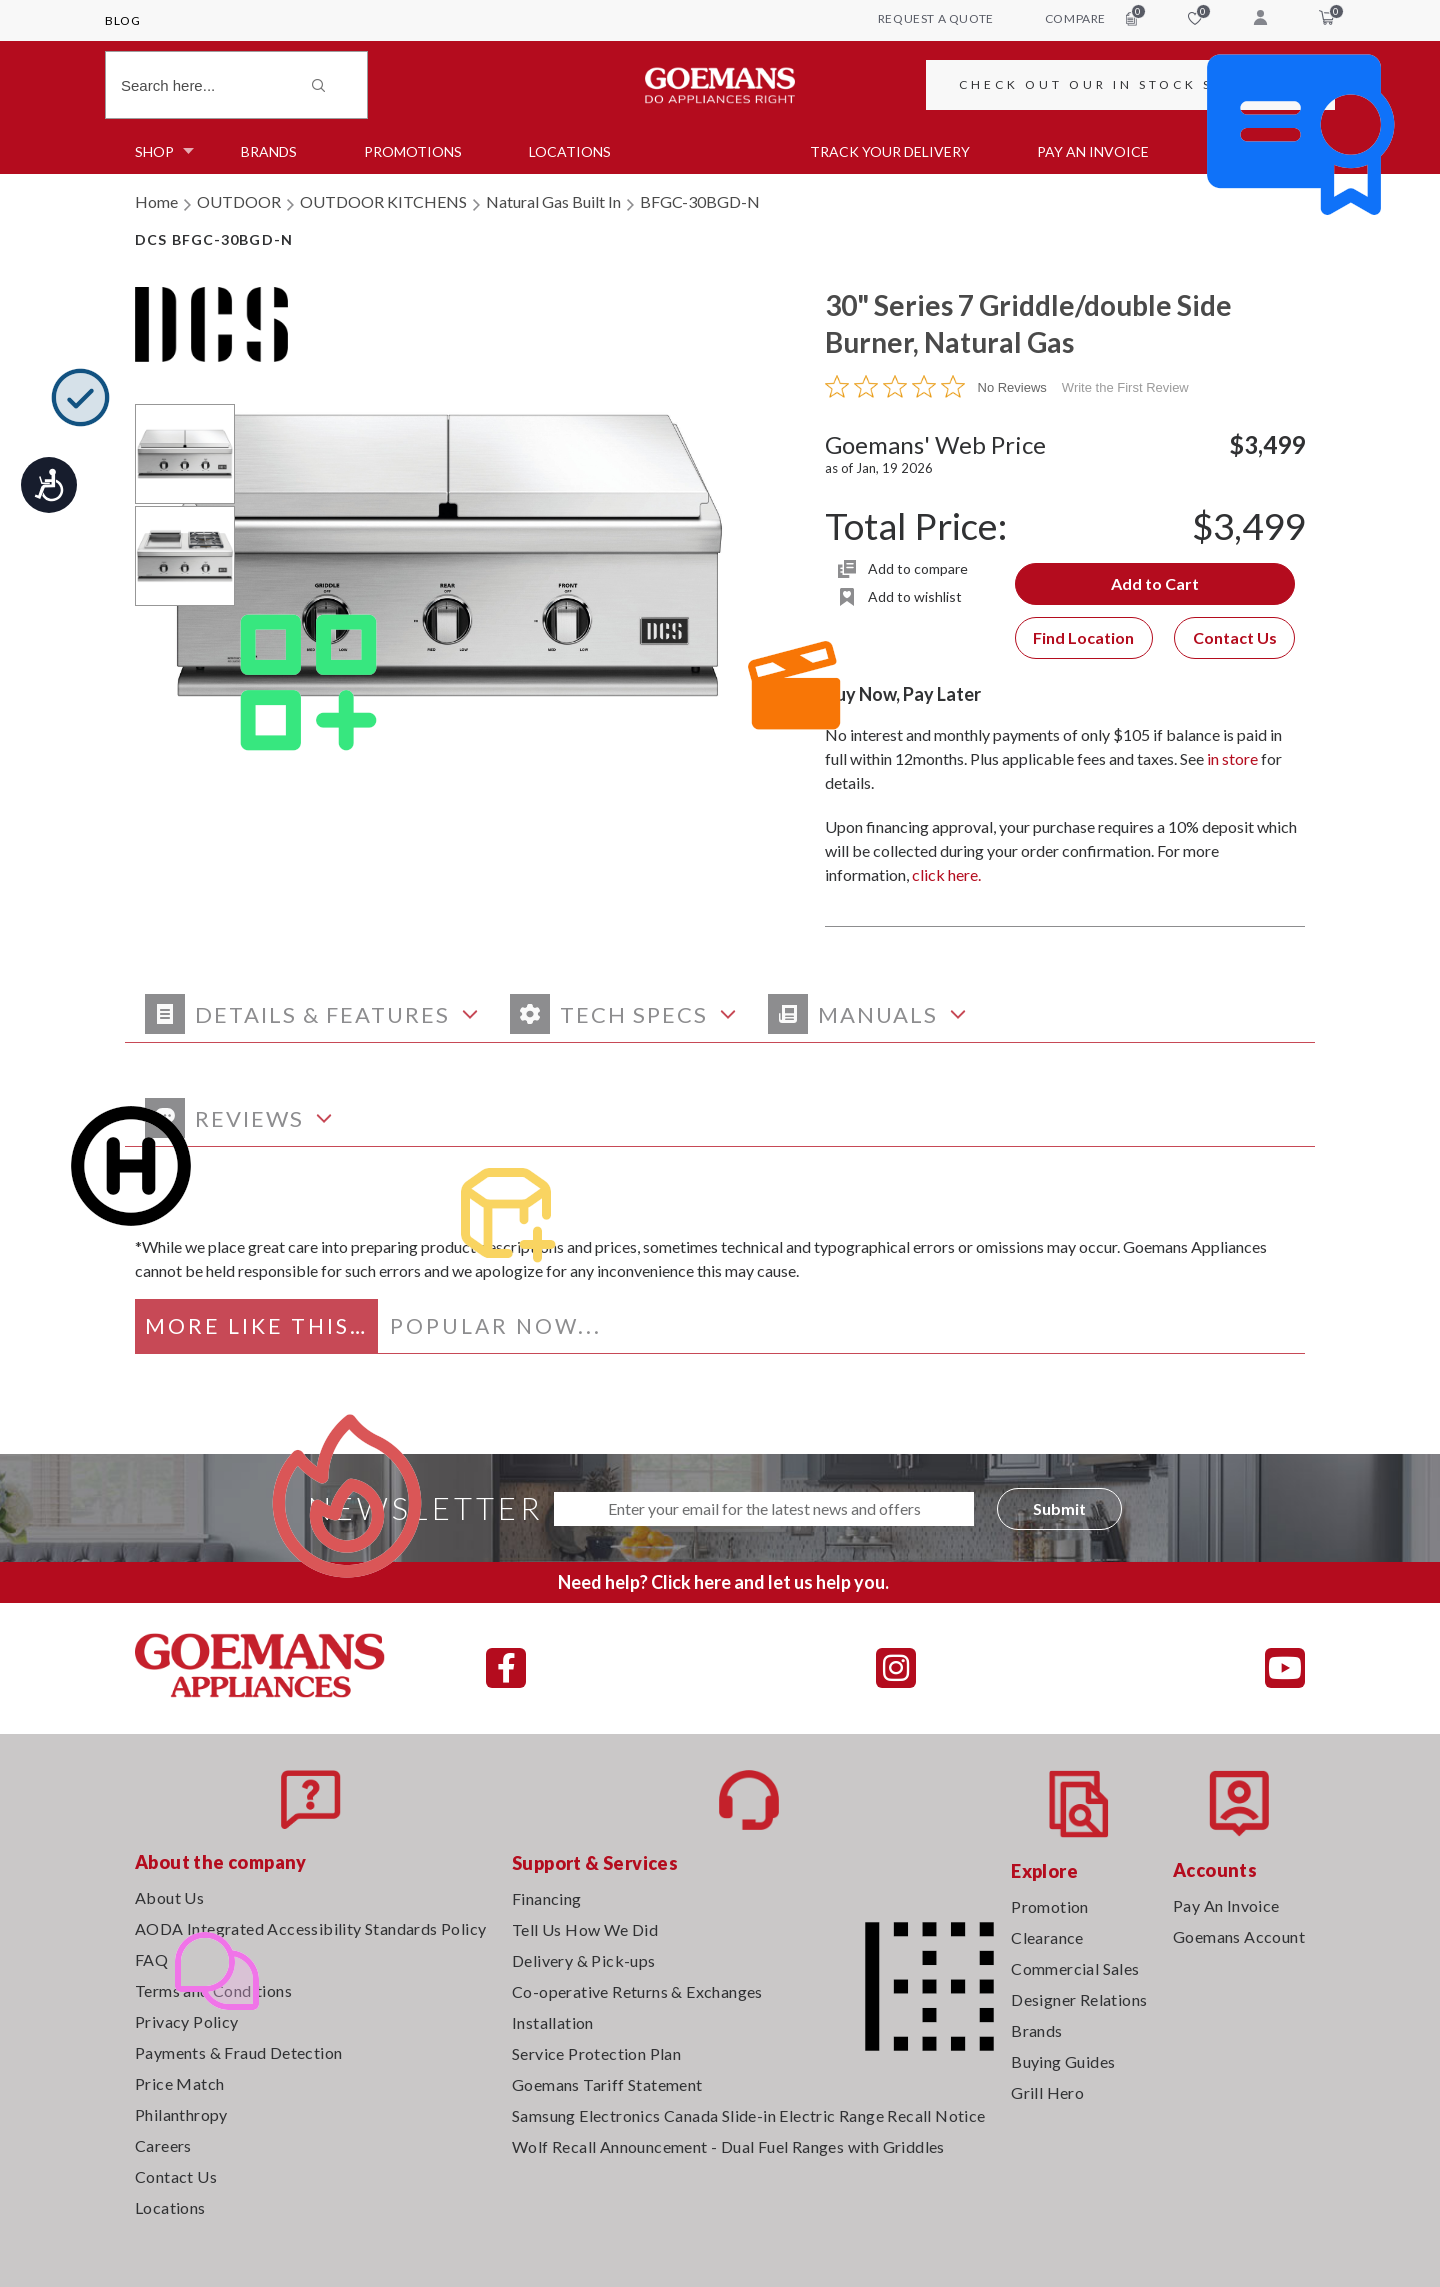 This screenshot has height=2287, width=1440. Describe the element at coordinates (131, 1166) in the screenshot. I see `navigate to section H or category H` at that location.